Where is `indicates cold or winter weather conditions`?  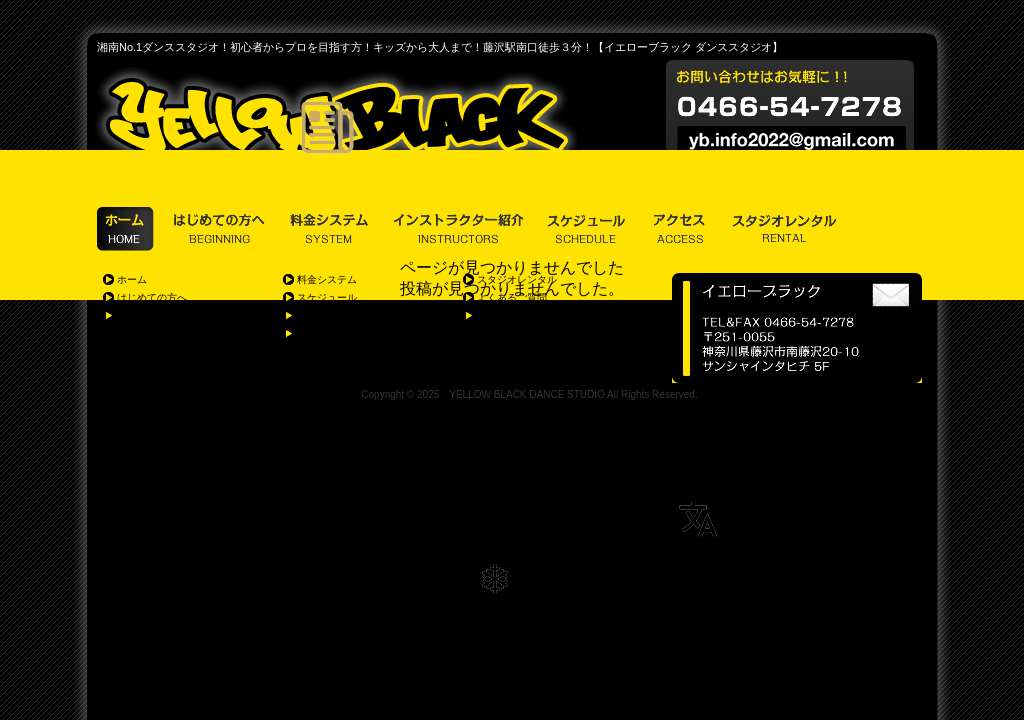 indicates cold or winter weather conditions is located at coordinates (495, 579).